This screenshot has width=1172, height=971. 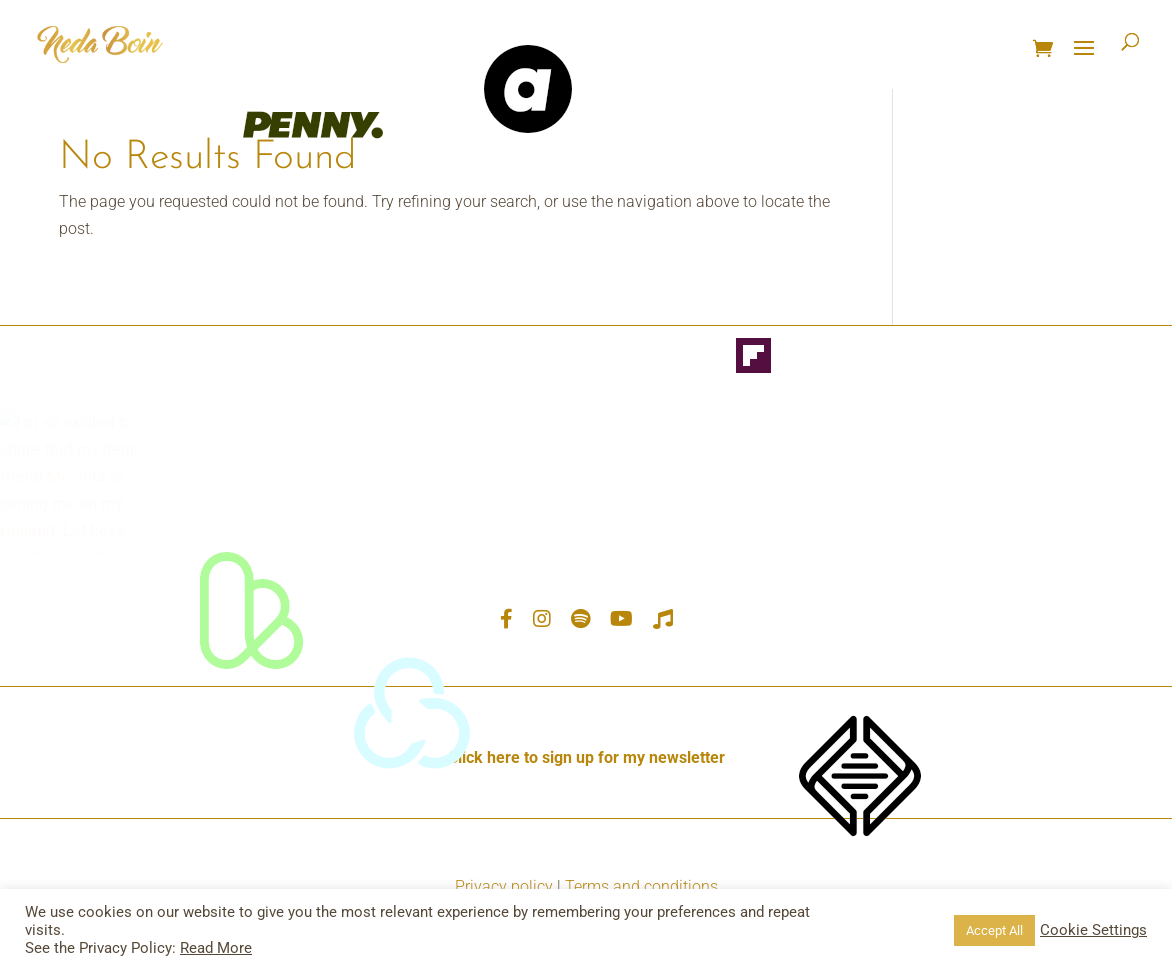 What do you see at coordinates (313, 125) in the screenshot?
I see `open the Penny app or website` at bounding box center [313, 125].